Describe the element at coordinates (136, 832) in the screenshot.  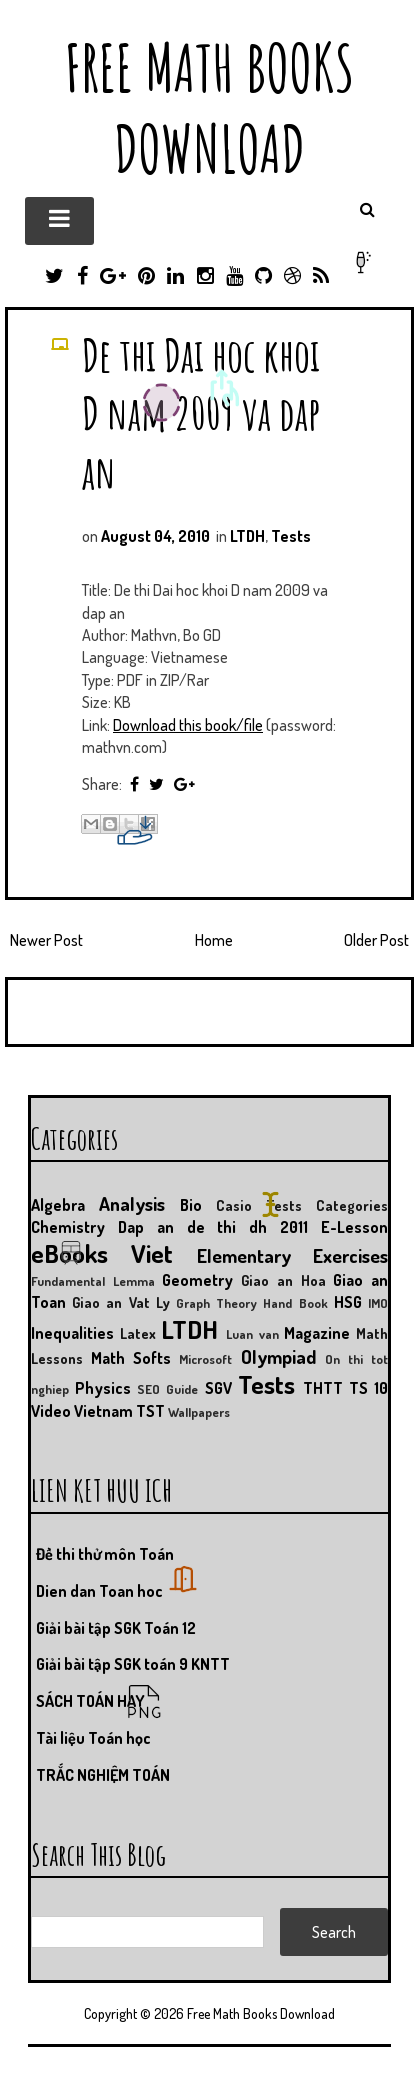
I see `receive or accept an incoming item` at that location.